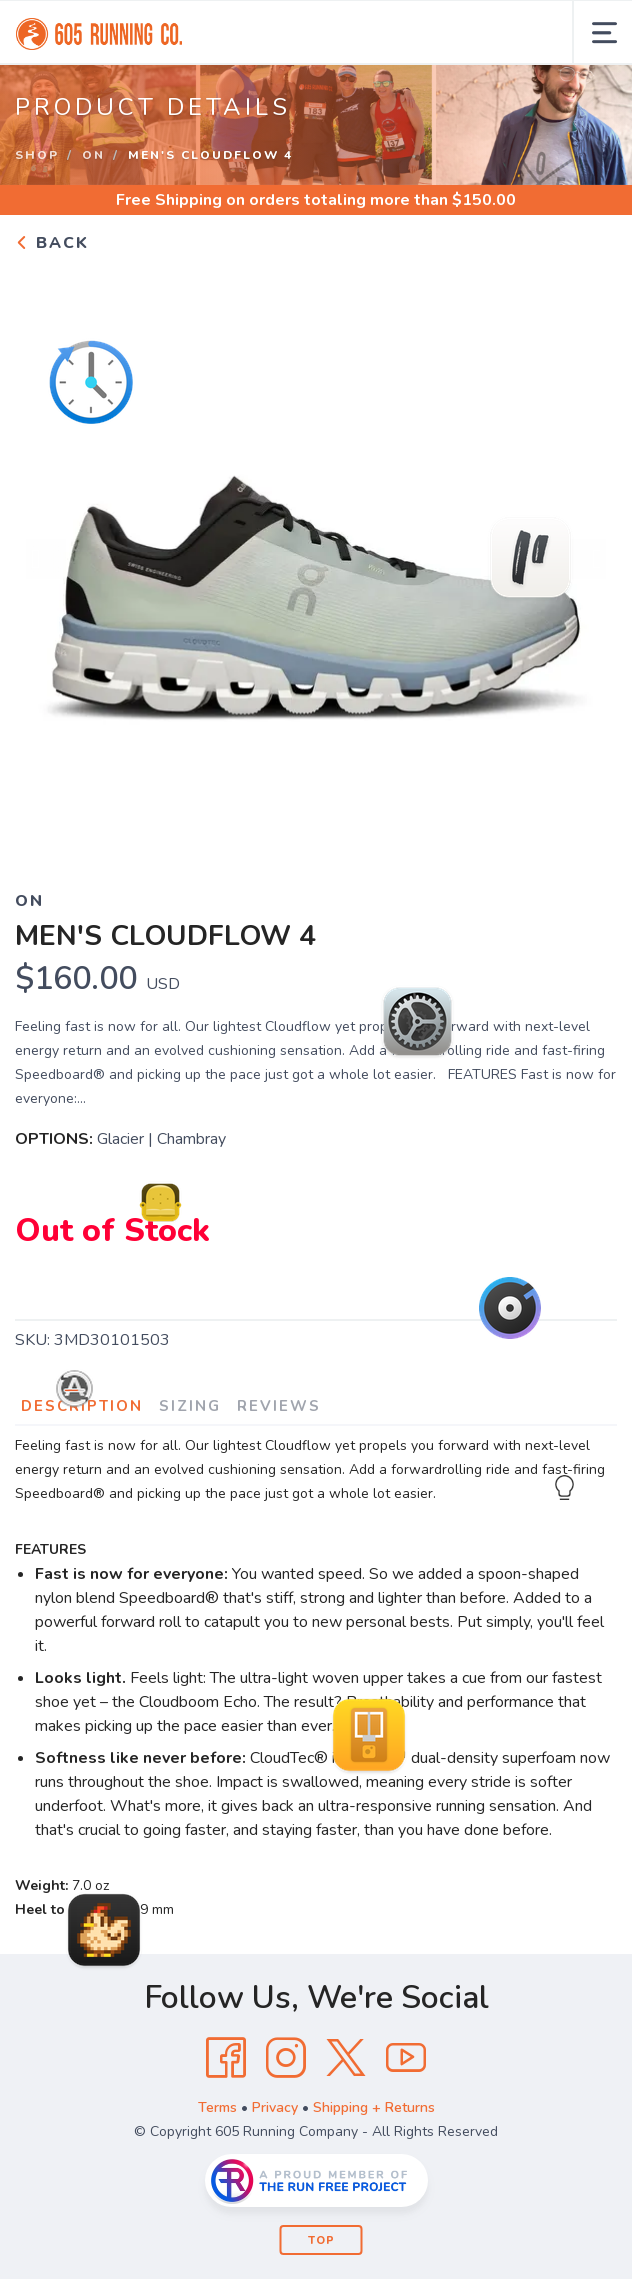 Image resolution: width=632 pixels, height=2279 pixels. I want to click on open stacks task manager app, so click(530, 557).